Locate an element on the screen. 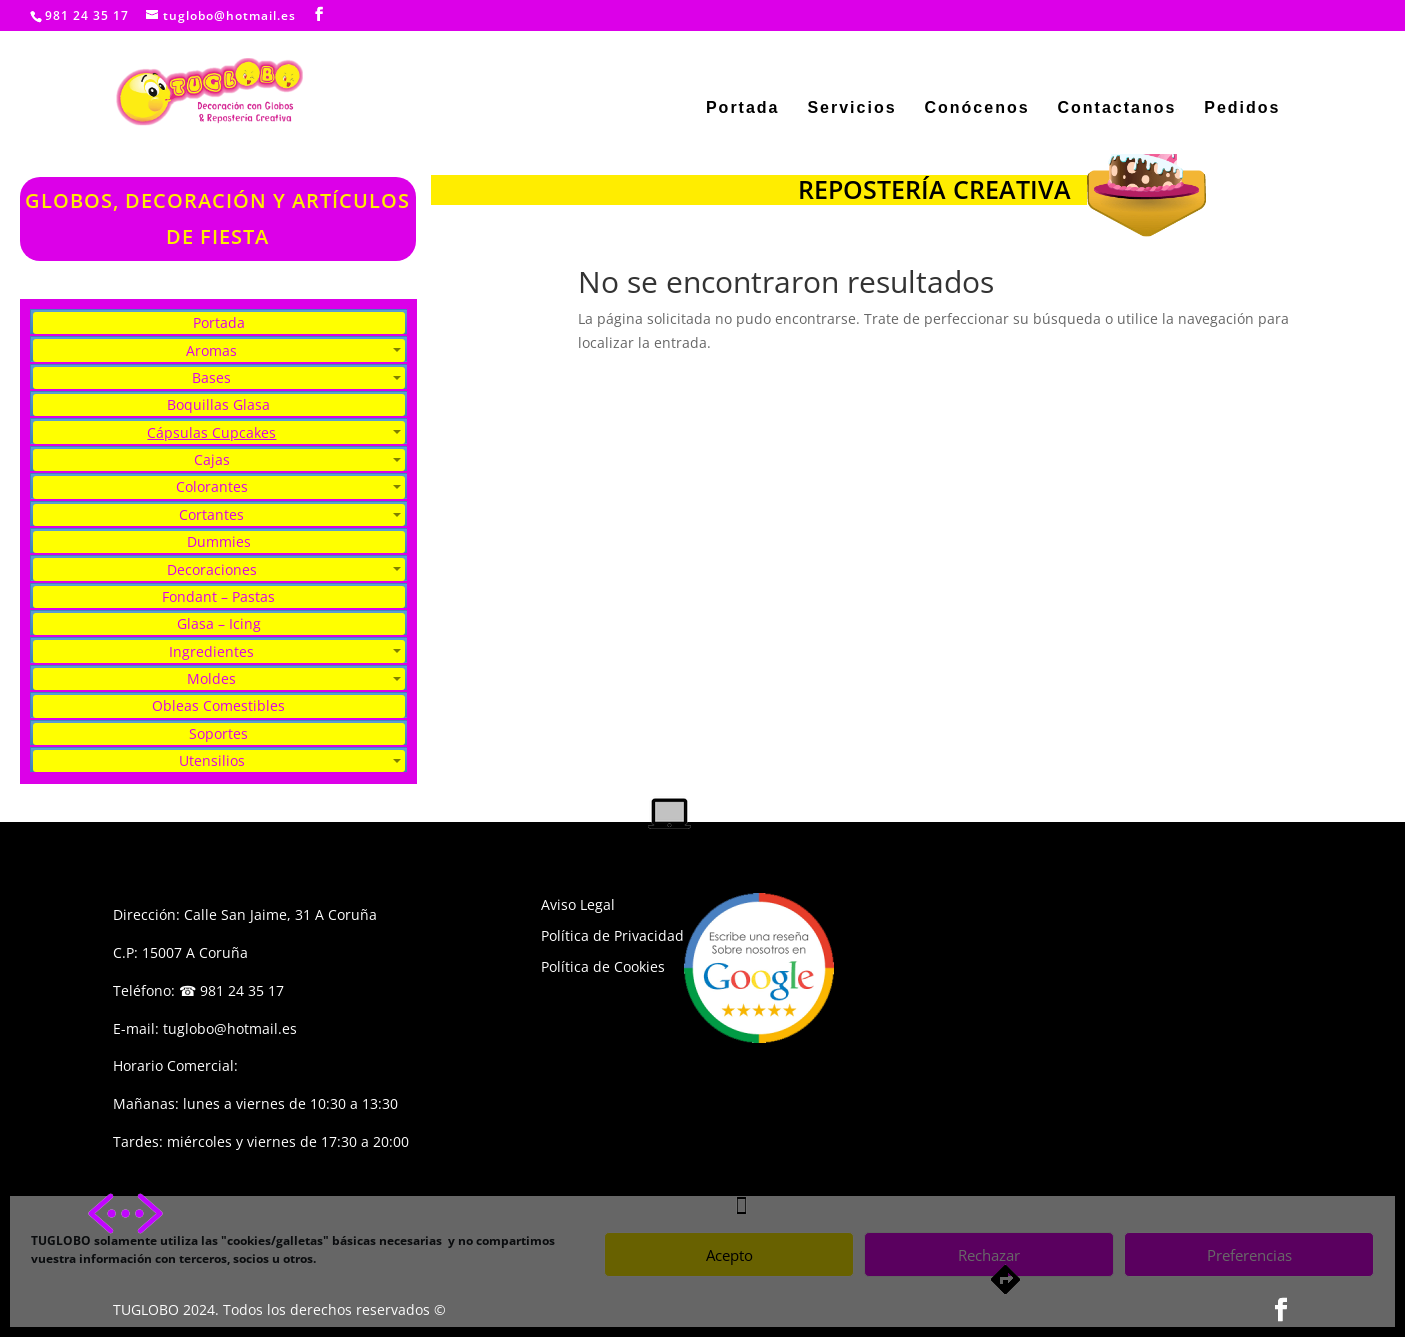  switch to desktop or laptop view is located at coordinates (669, 814).